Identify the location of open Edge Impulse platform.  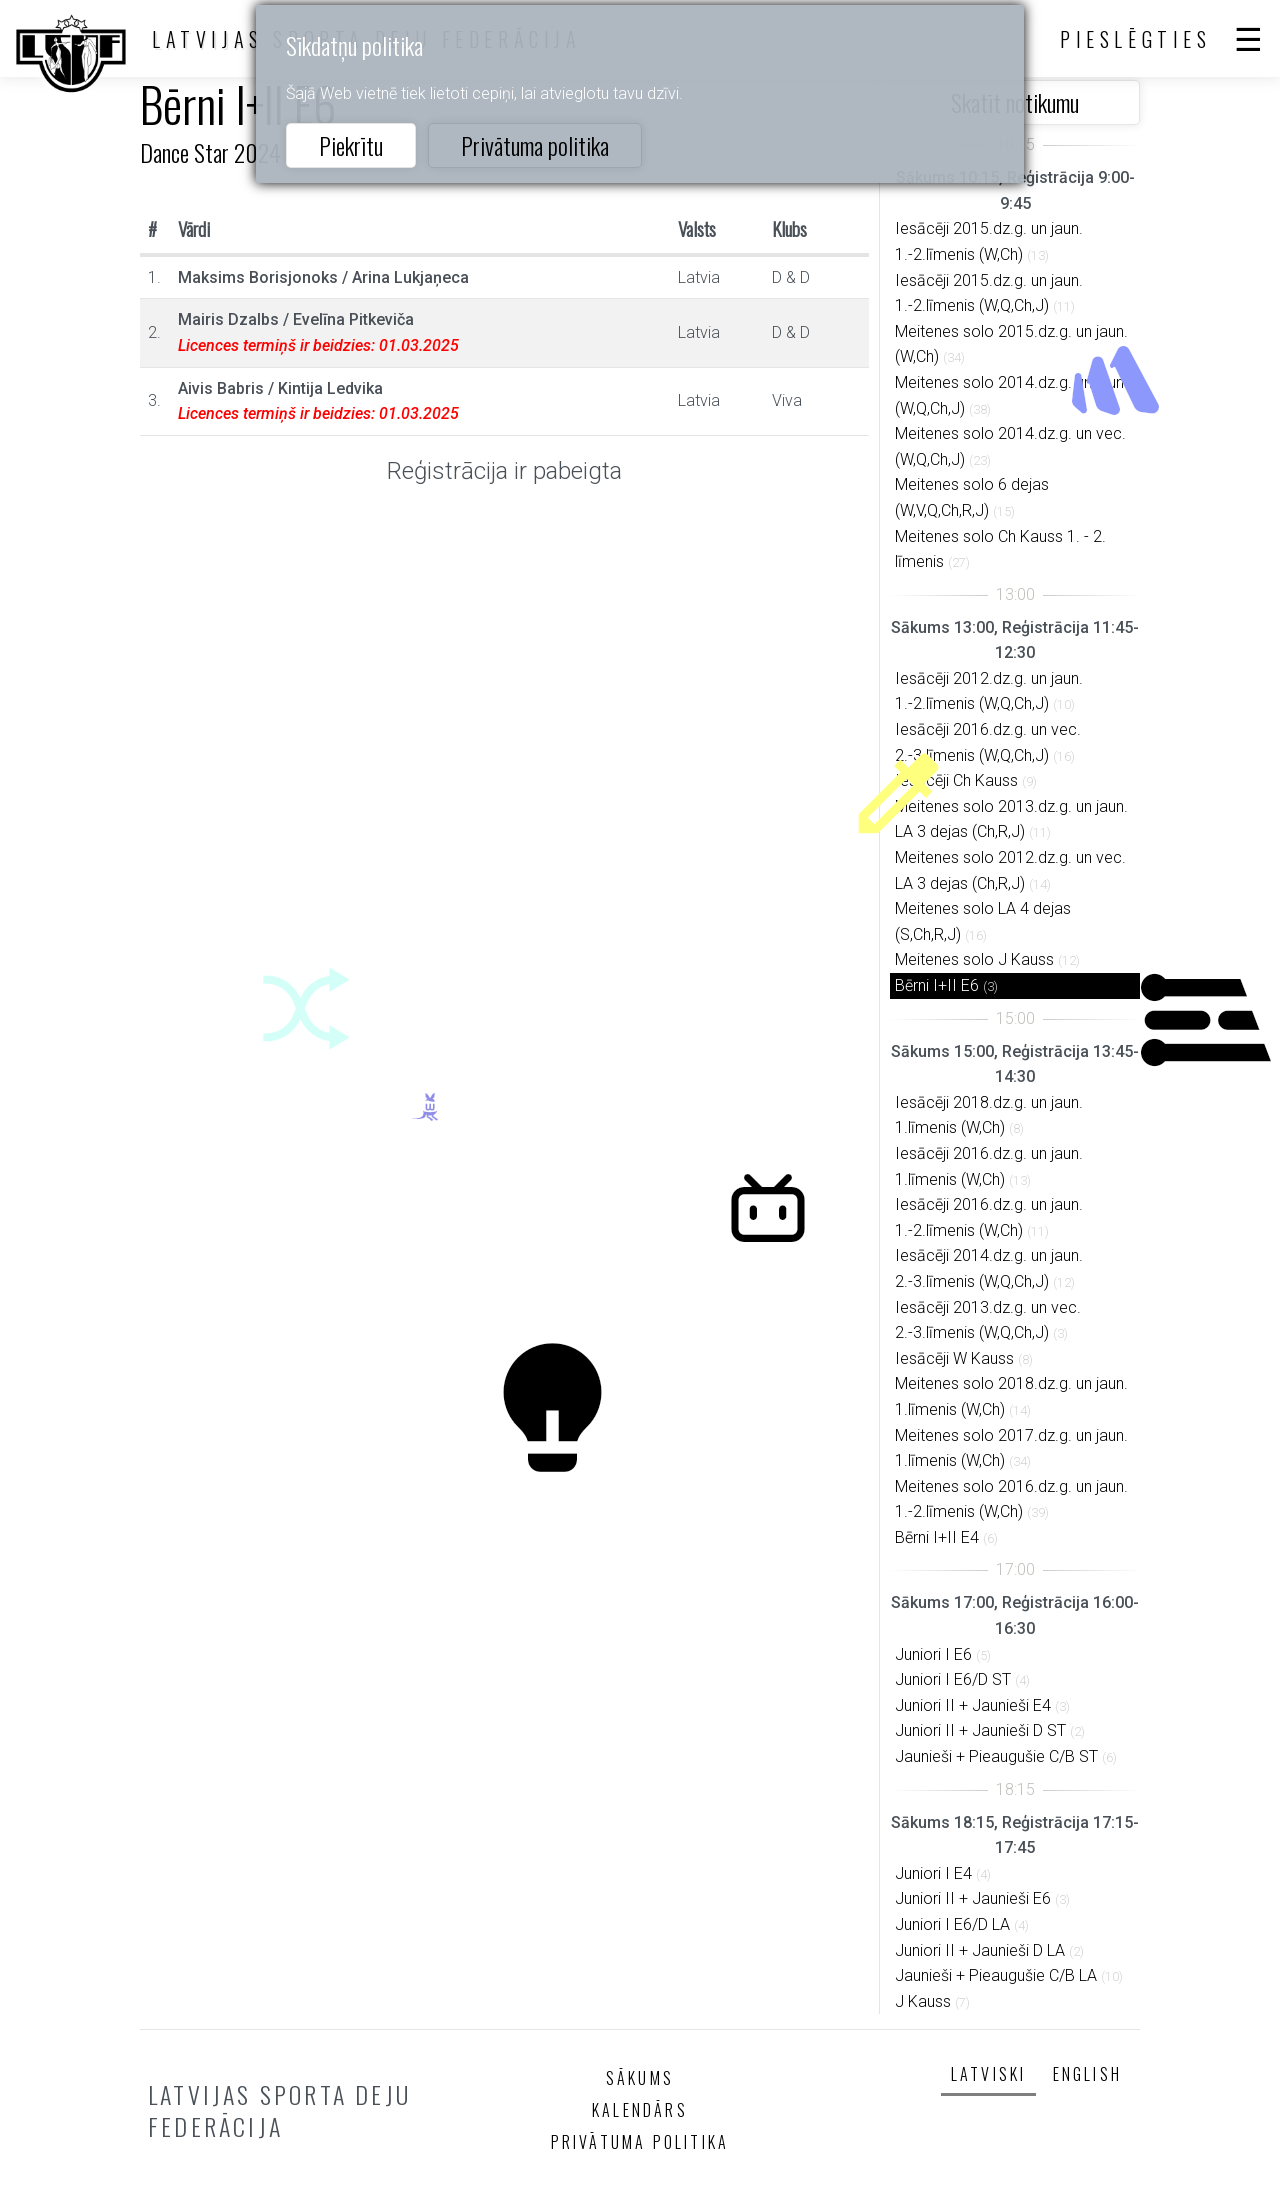
(1206, 1020).